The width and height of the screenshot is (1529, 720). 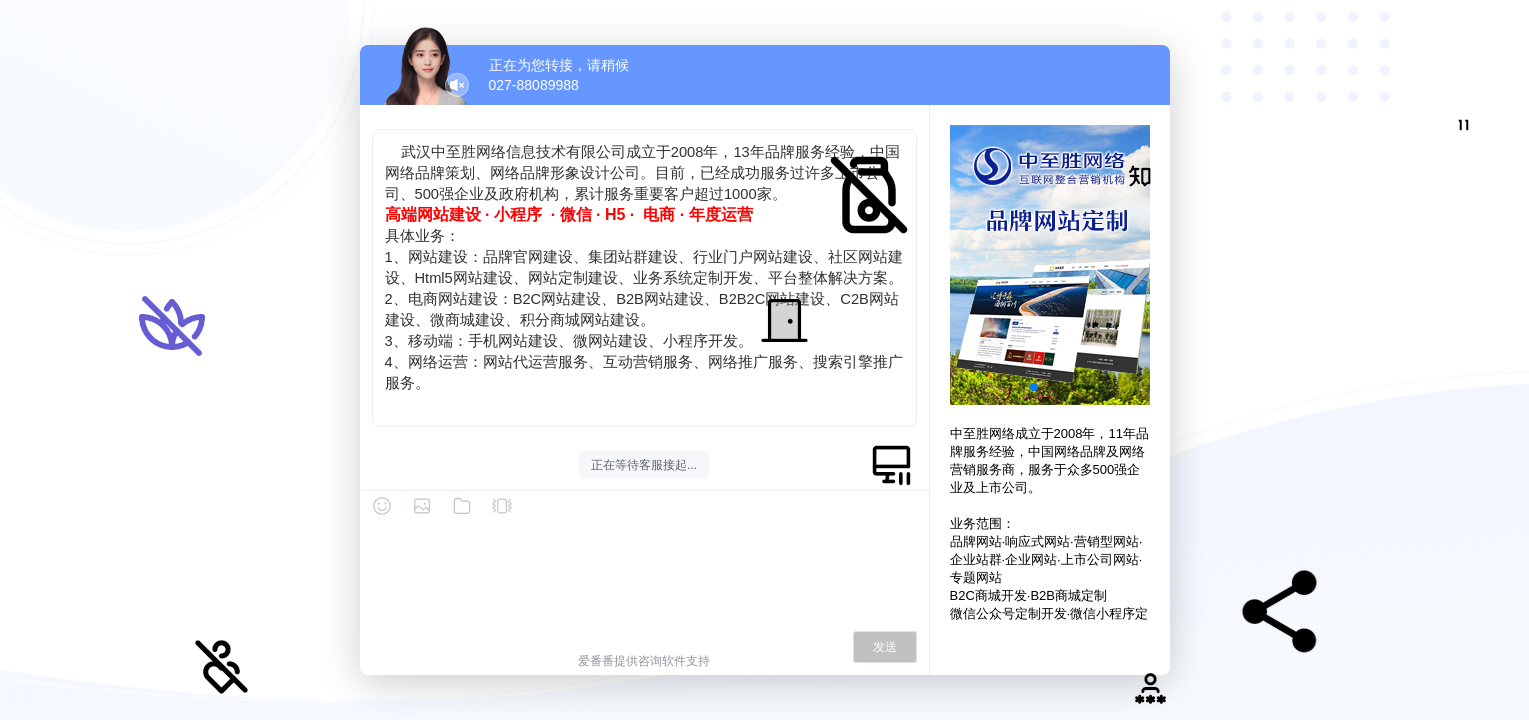 I want to click on disable empathy or emotional response features, so click(x=221, y=666).